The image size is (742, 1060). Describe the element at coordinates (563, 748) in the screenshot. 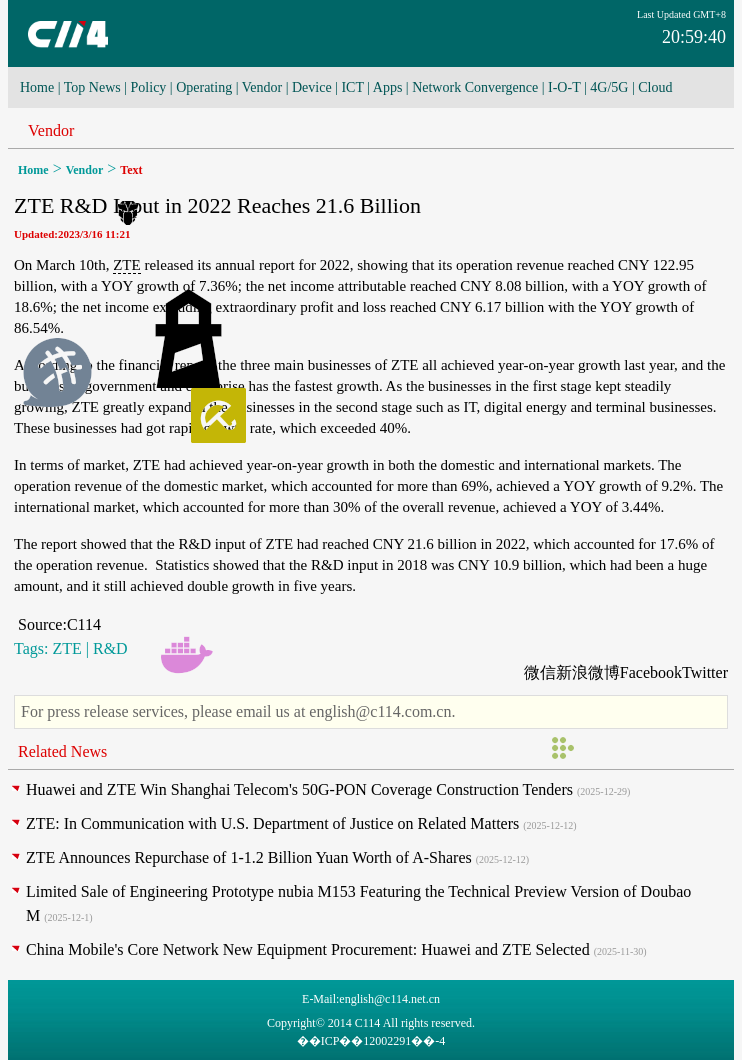

I see `open the mubi streaming app` at that location.